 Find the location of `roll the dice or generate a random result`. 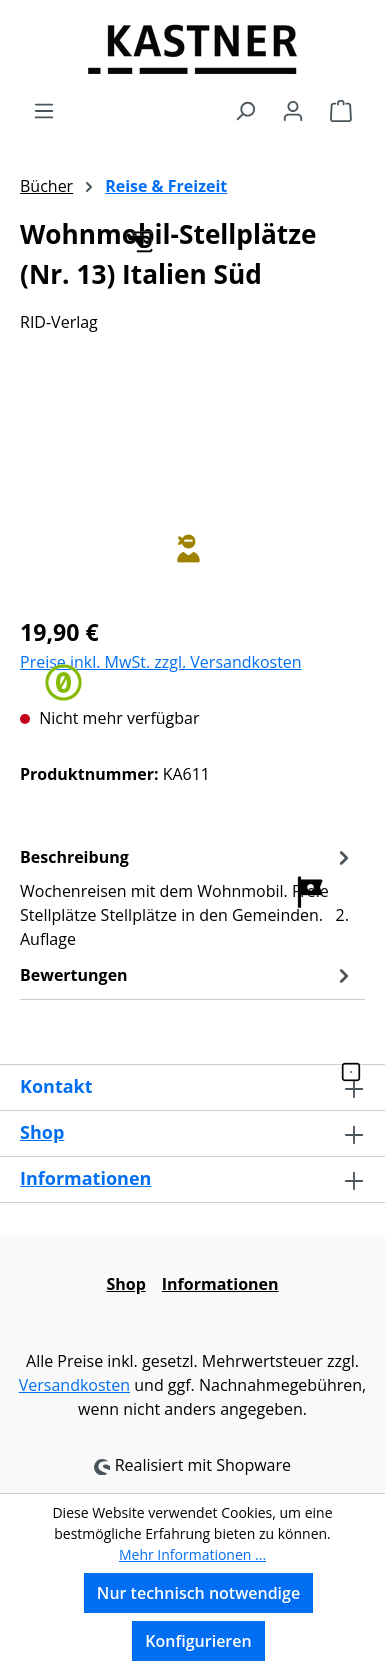

roll the dice or generate a random result is located at coordinates (351, 1072).